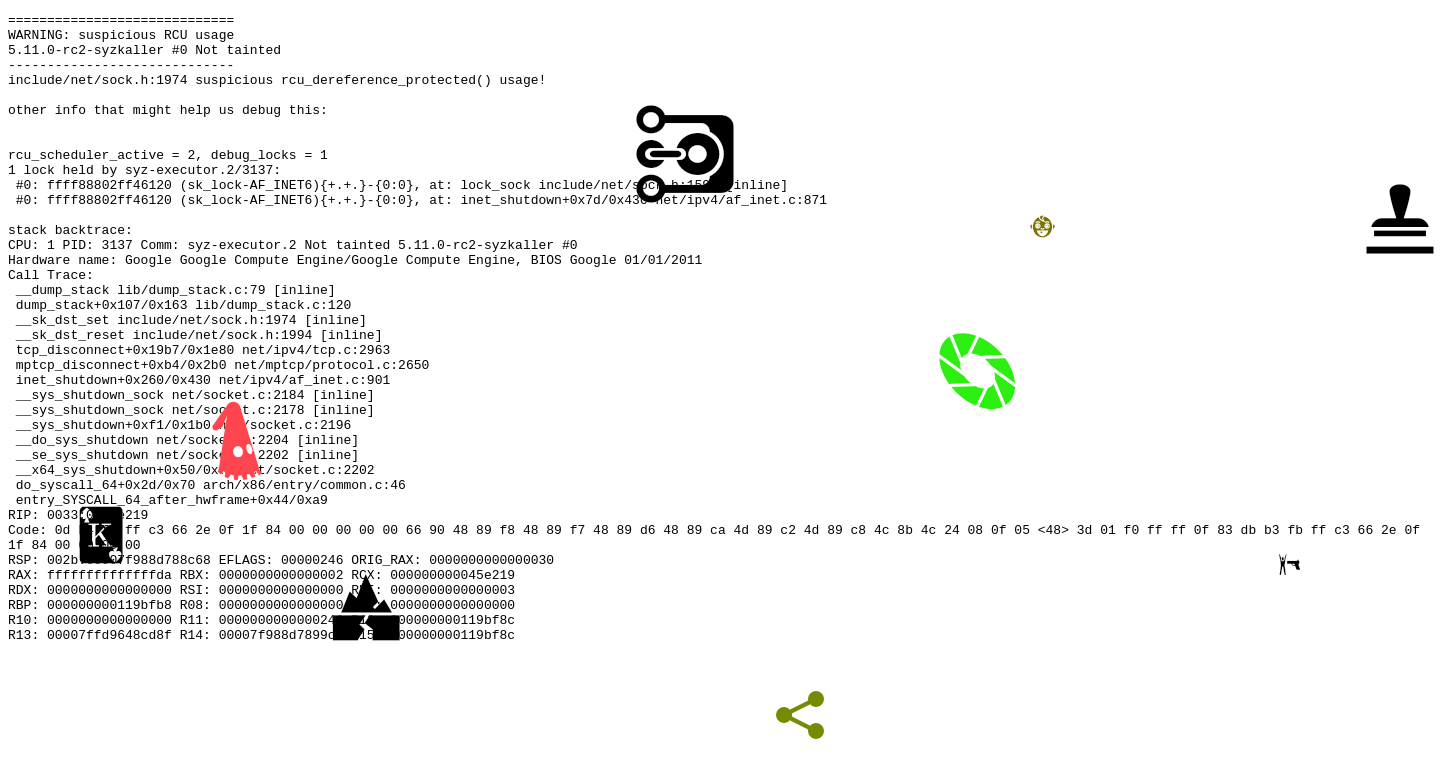 This screenshot has width=1440, height=782. Describe the element at coordinates (1042, 226) in the screenshot. I see `access parenting or baby-related features` at that location.